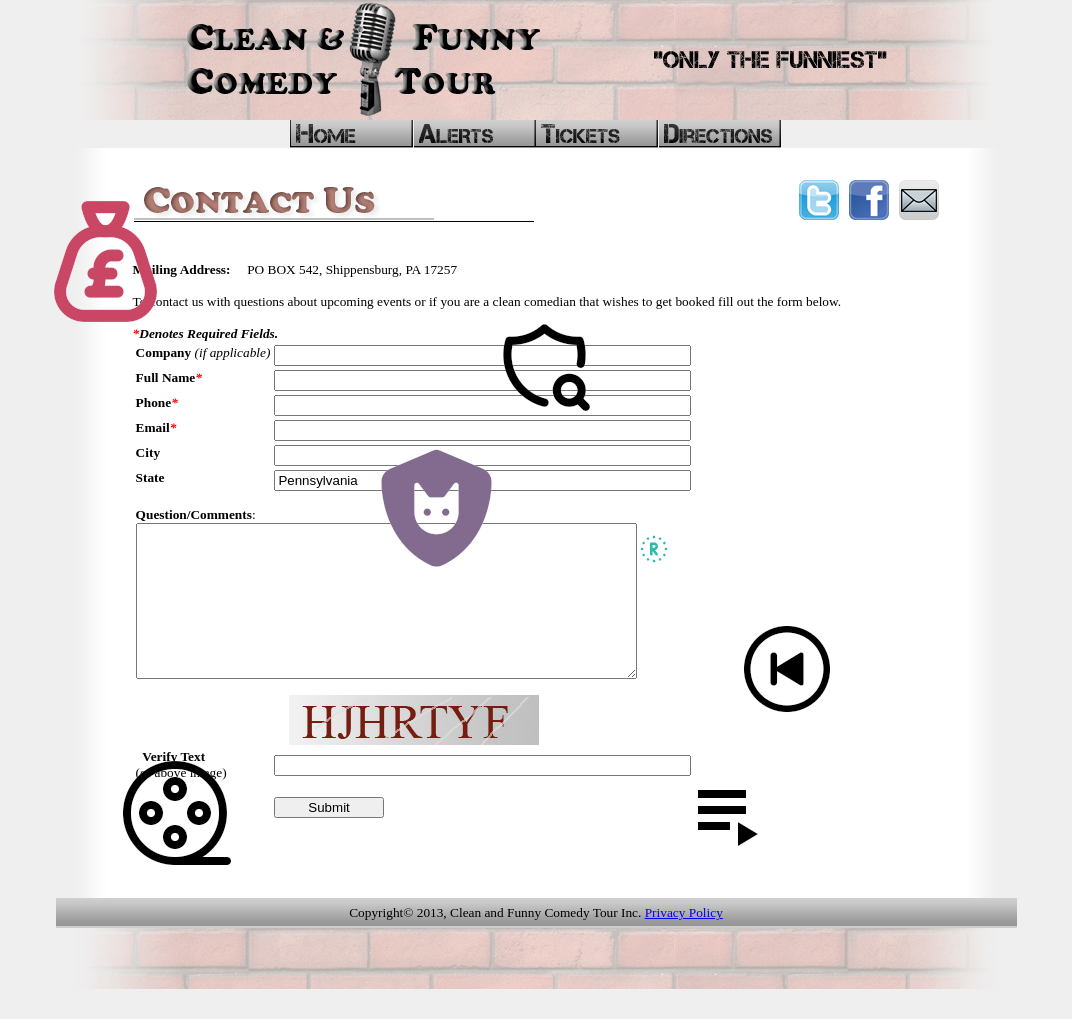  I want to click on play all items in a playlist, so click(730, 814).